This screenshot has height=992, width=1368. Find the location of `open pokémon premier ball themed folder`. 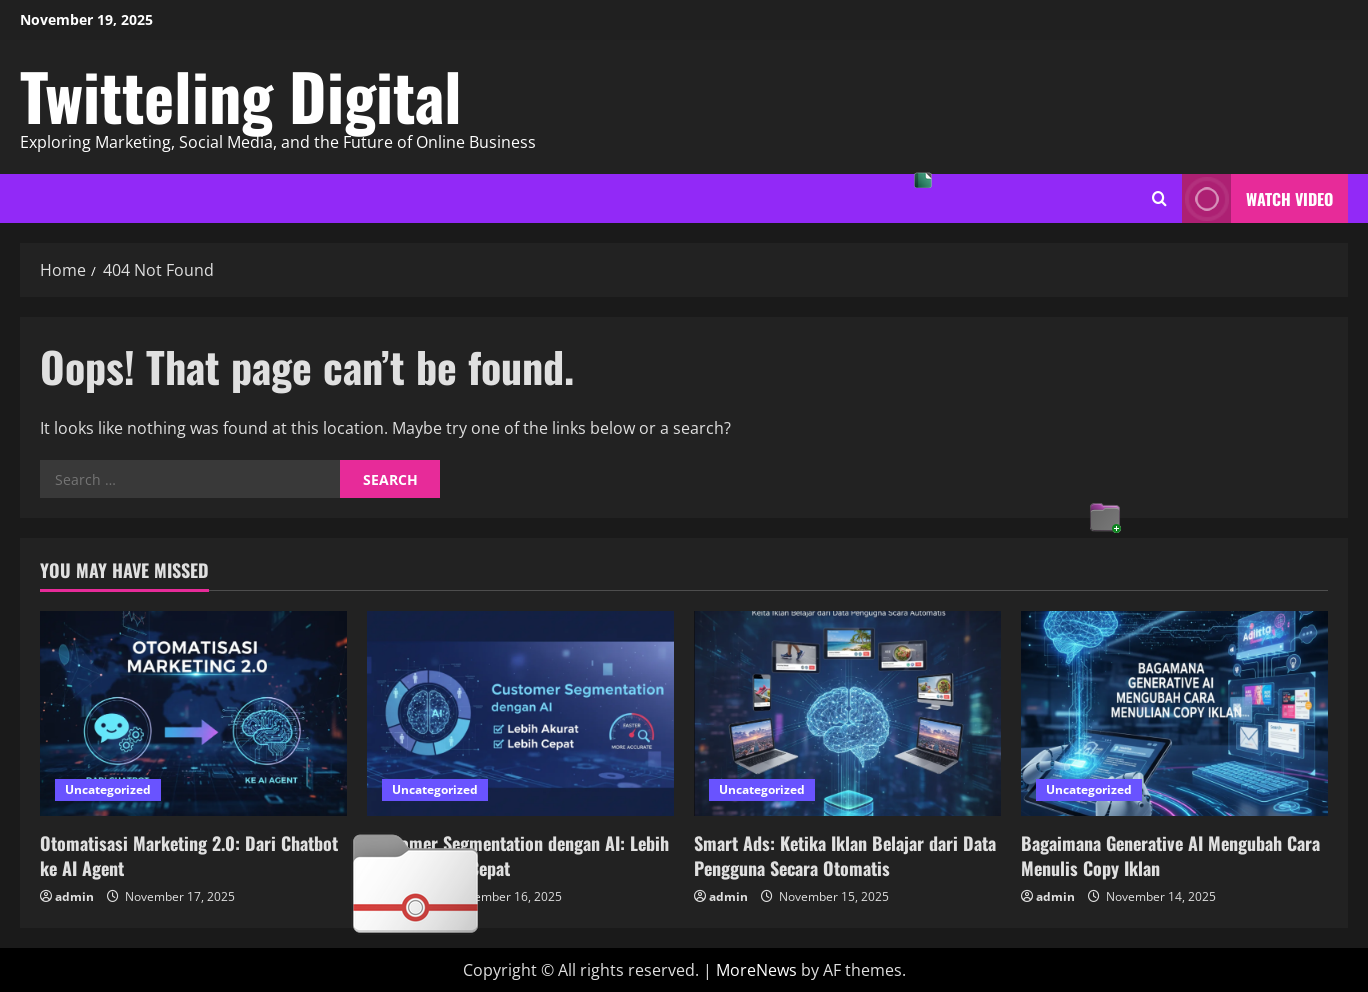

open pokémon premier ball themed folder is located at coordinates (415, 887).